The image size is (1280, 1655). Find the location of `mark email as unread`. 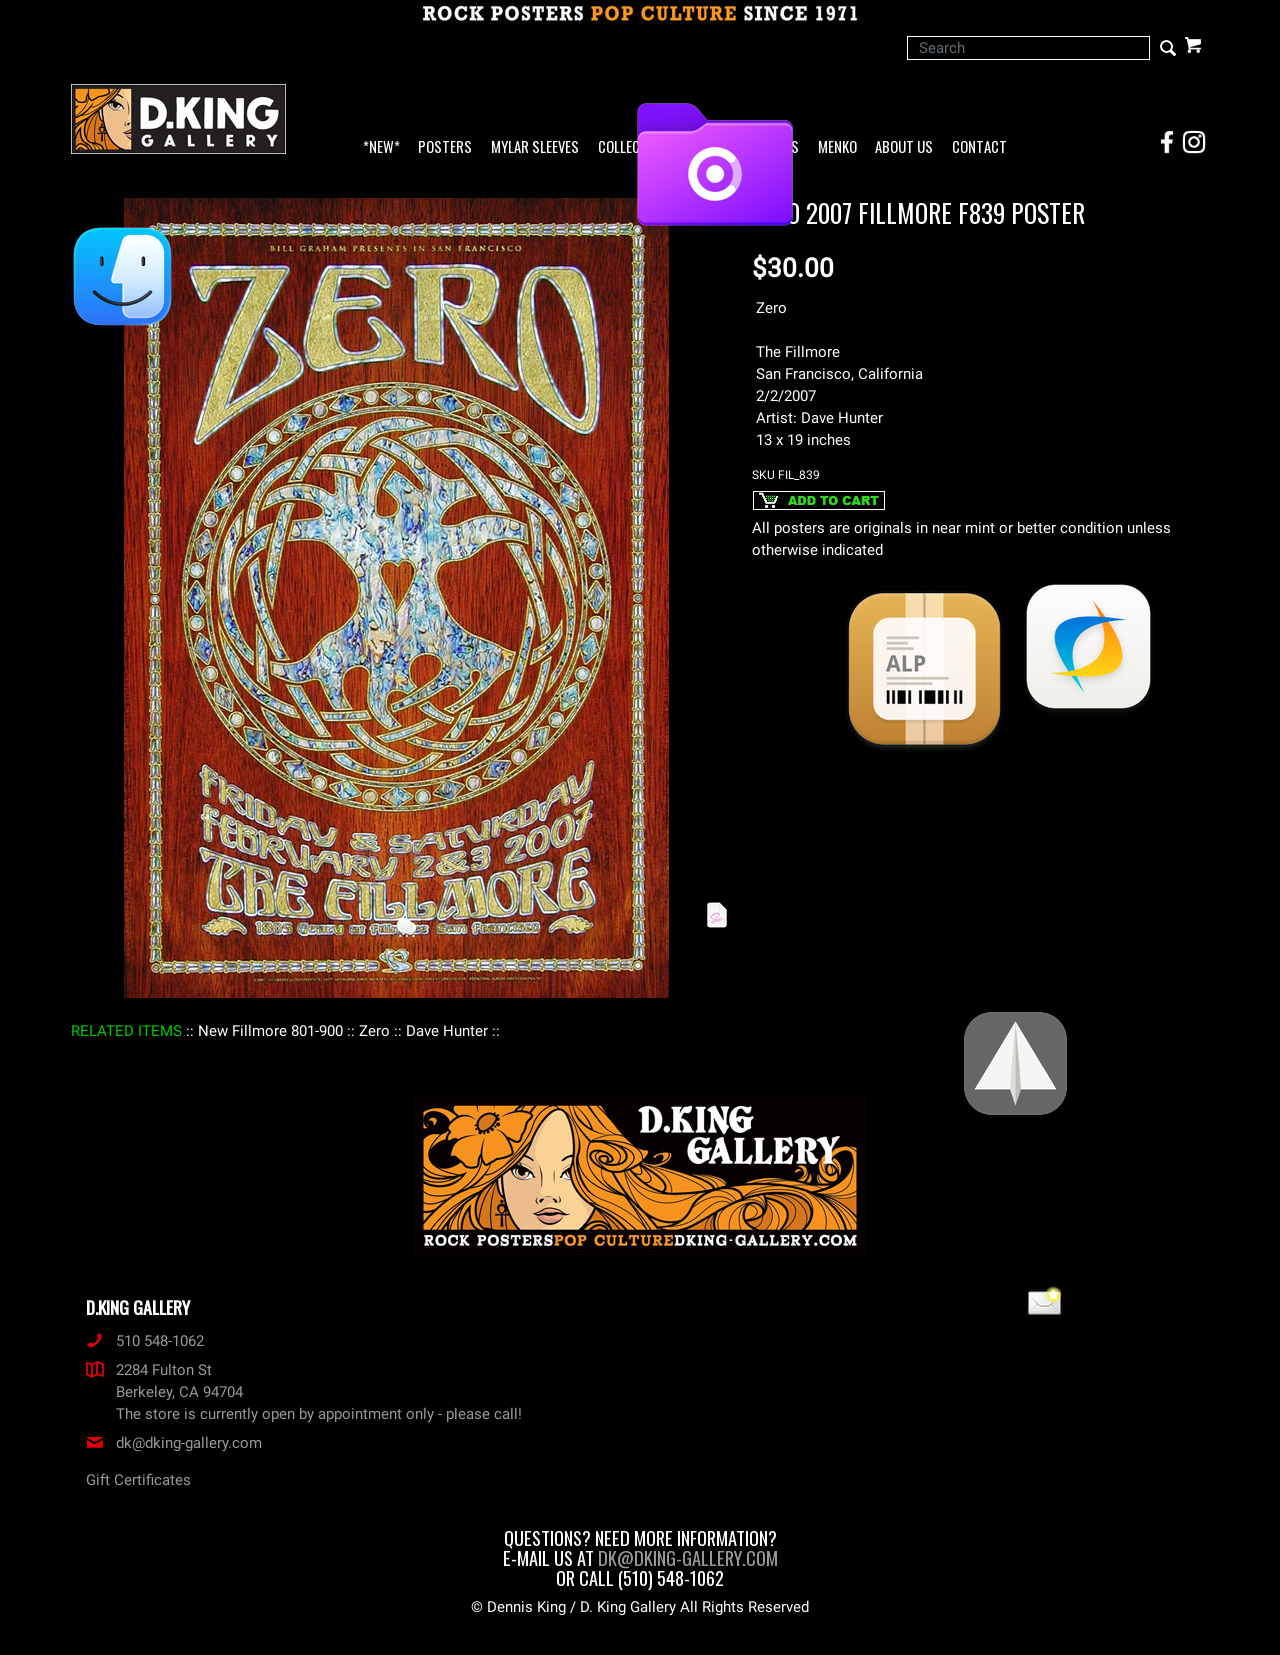

mark email as unread is located at coordinates (1044, 1303).